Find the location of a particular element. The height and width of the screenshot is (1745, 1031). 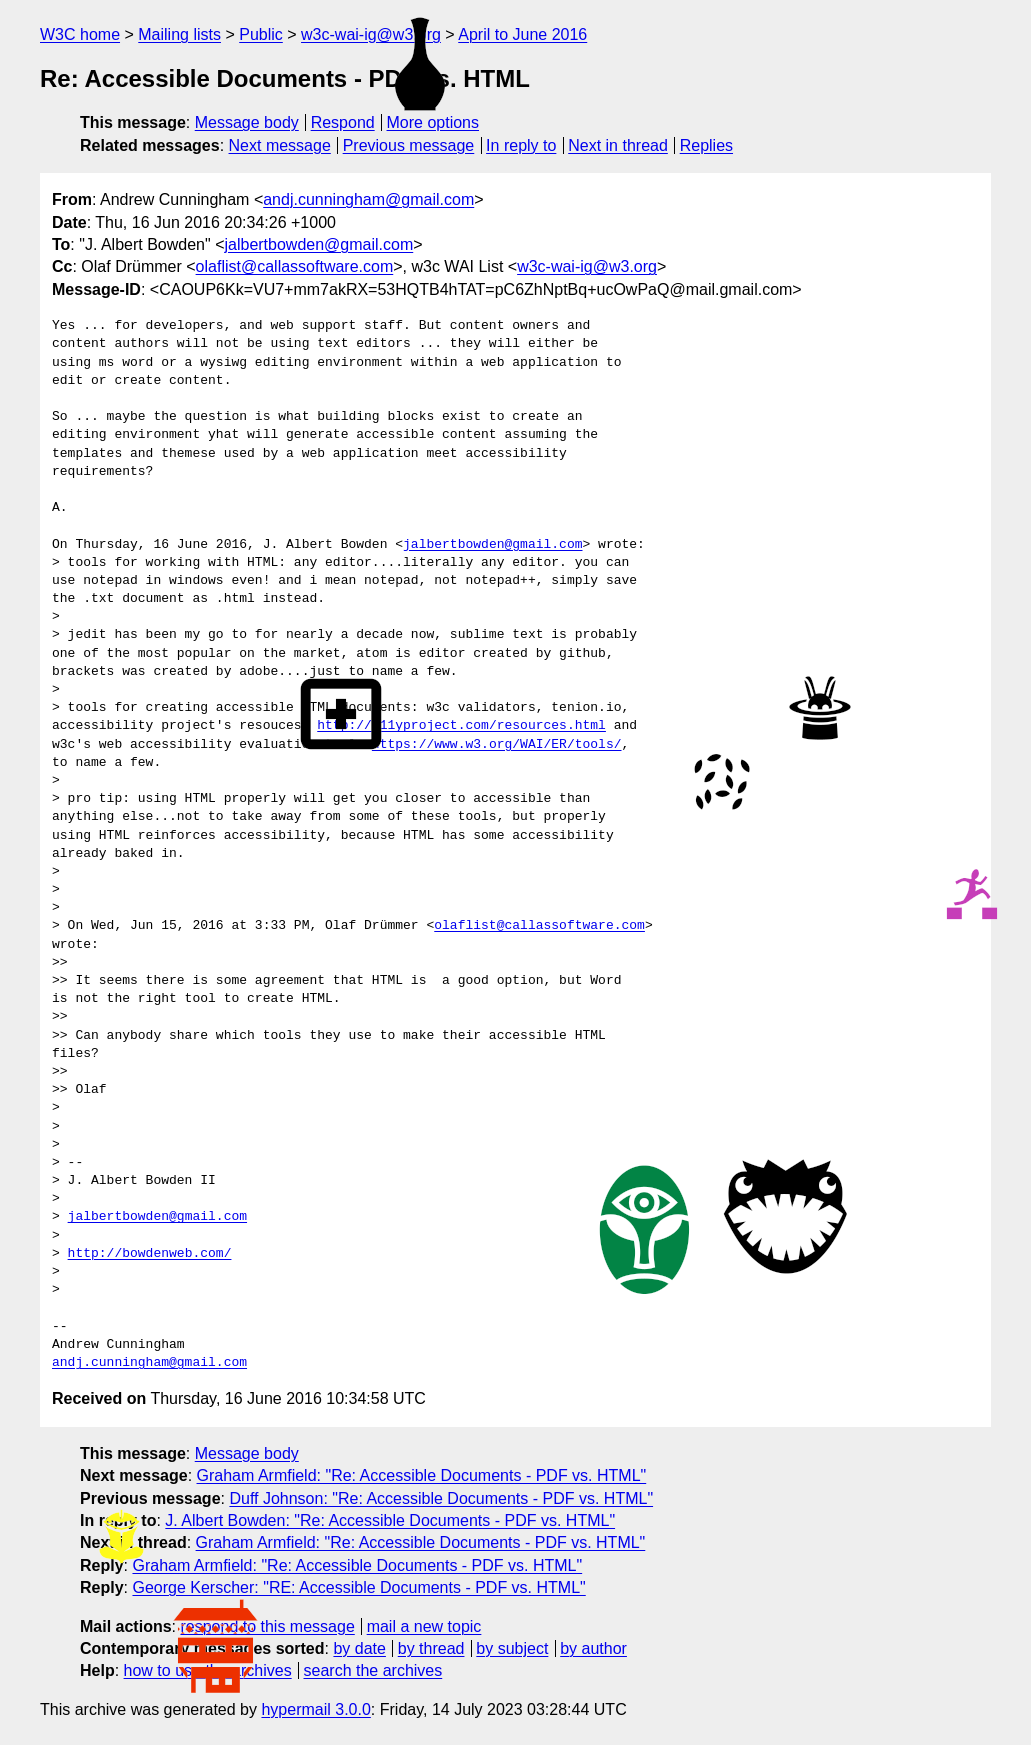

select knight or medieval warrior class is located at coordinates (121, 1536).